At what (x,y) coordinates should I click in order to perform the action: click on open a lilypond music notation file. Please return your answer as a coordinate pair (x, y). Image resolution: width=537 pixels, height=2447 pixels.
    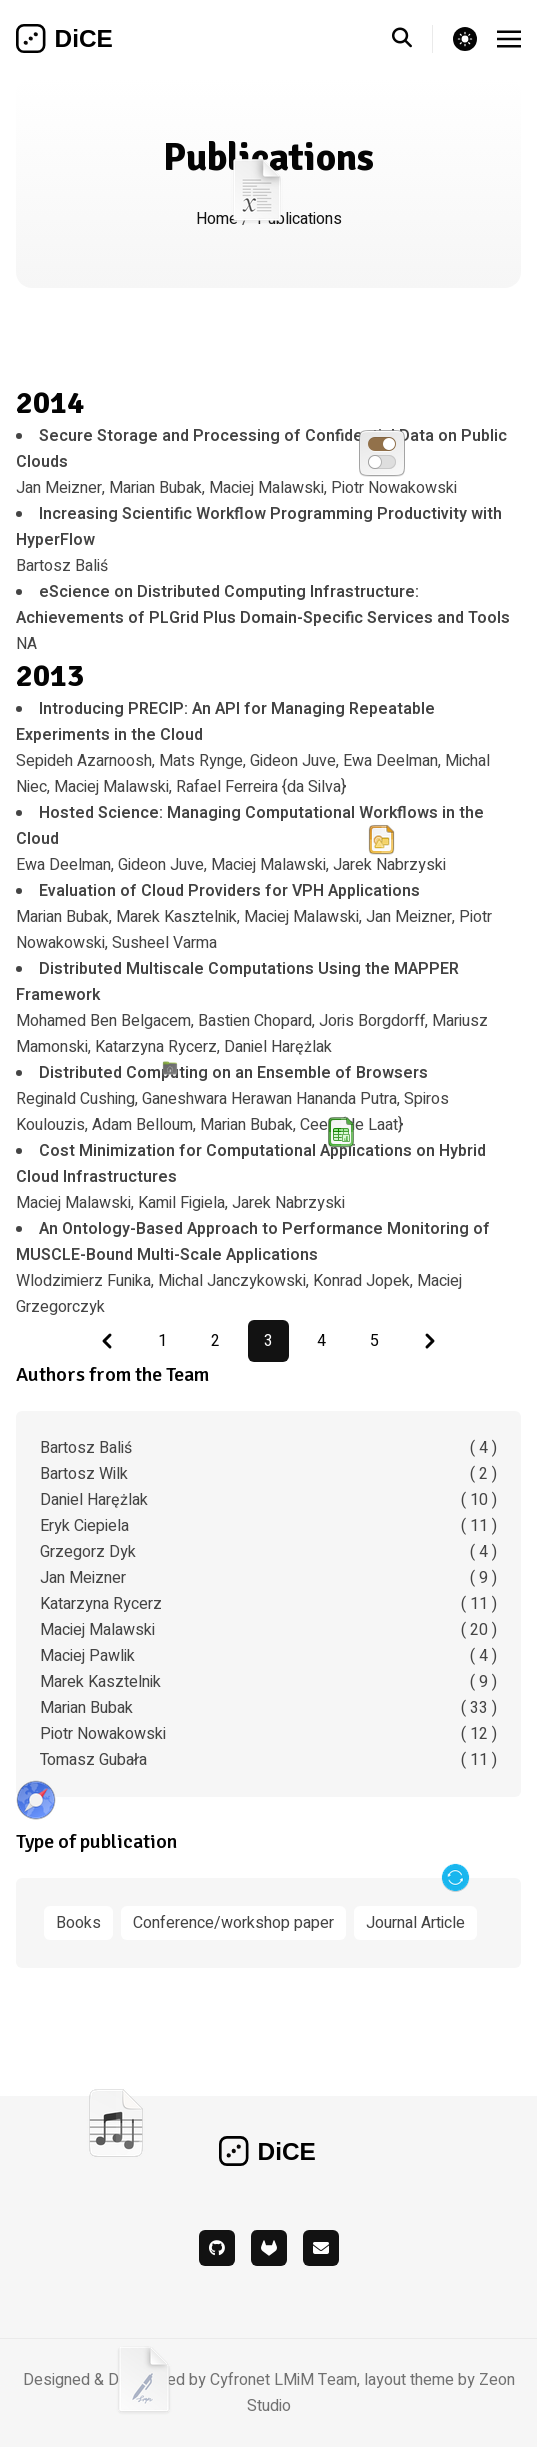
    Looking at the image, I should click on (116, 2123).